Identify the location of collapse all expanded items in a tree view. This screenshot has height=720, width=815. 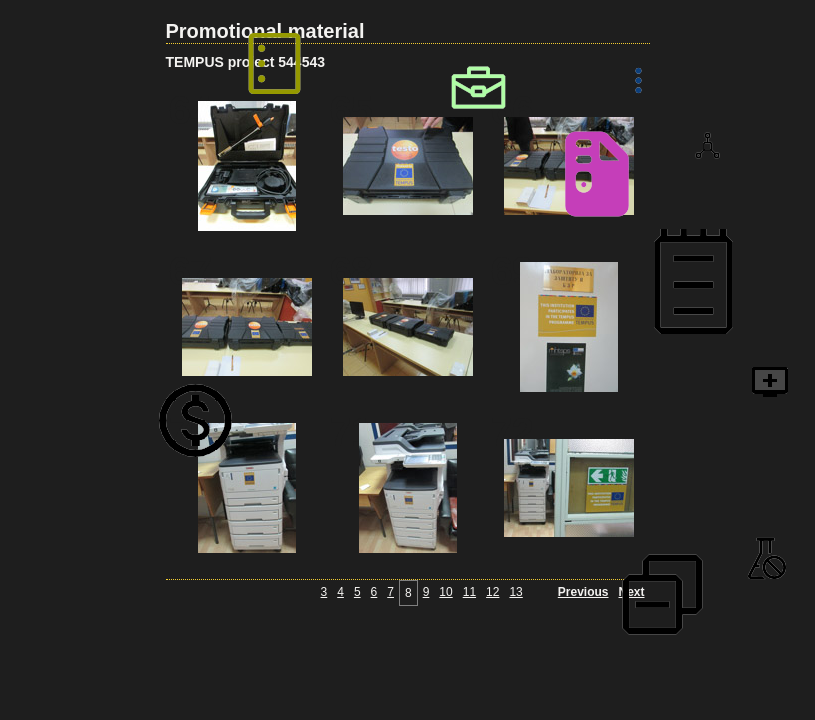
(662, 594).